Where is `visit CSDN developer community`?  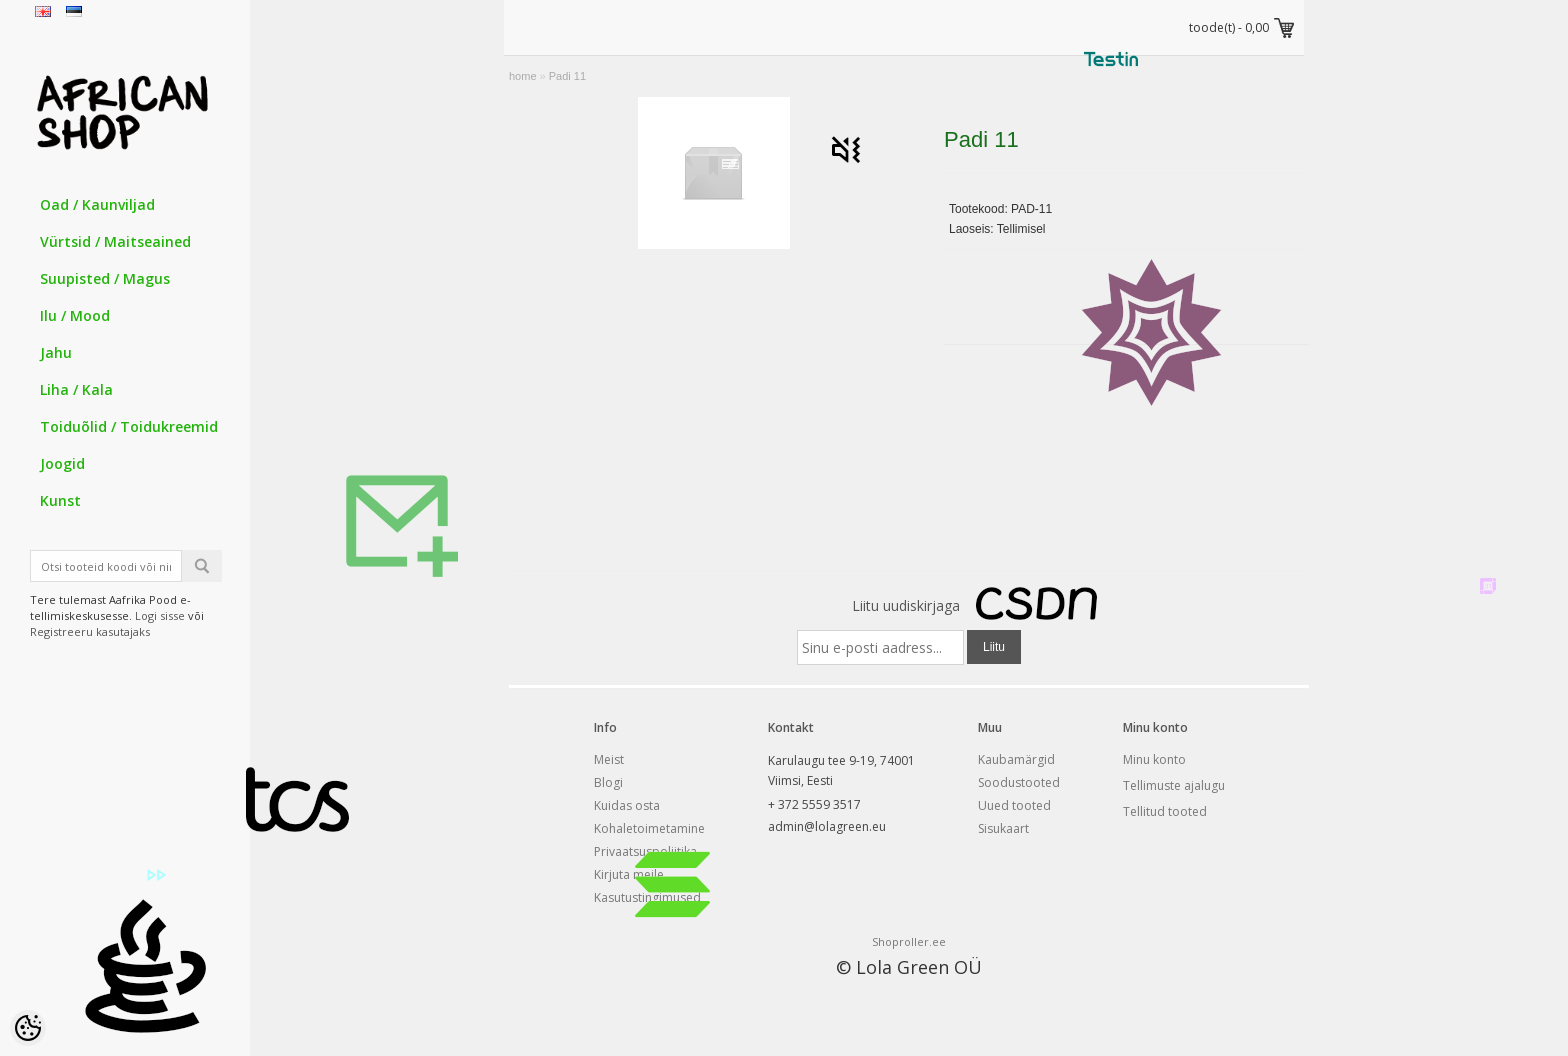 visit CSDN developer community is located at coordinates (1036, 603).